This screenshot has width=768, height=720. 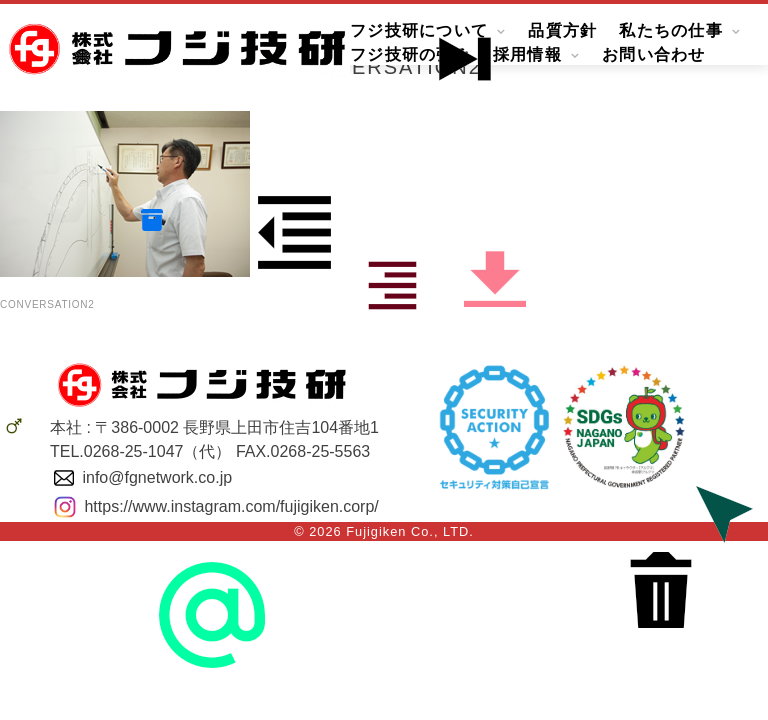 I want to click on indicates male gender or sex option, so click(x=14, y=426).